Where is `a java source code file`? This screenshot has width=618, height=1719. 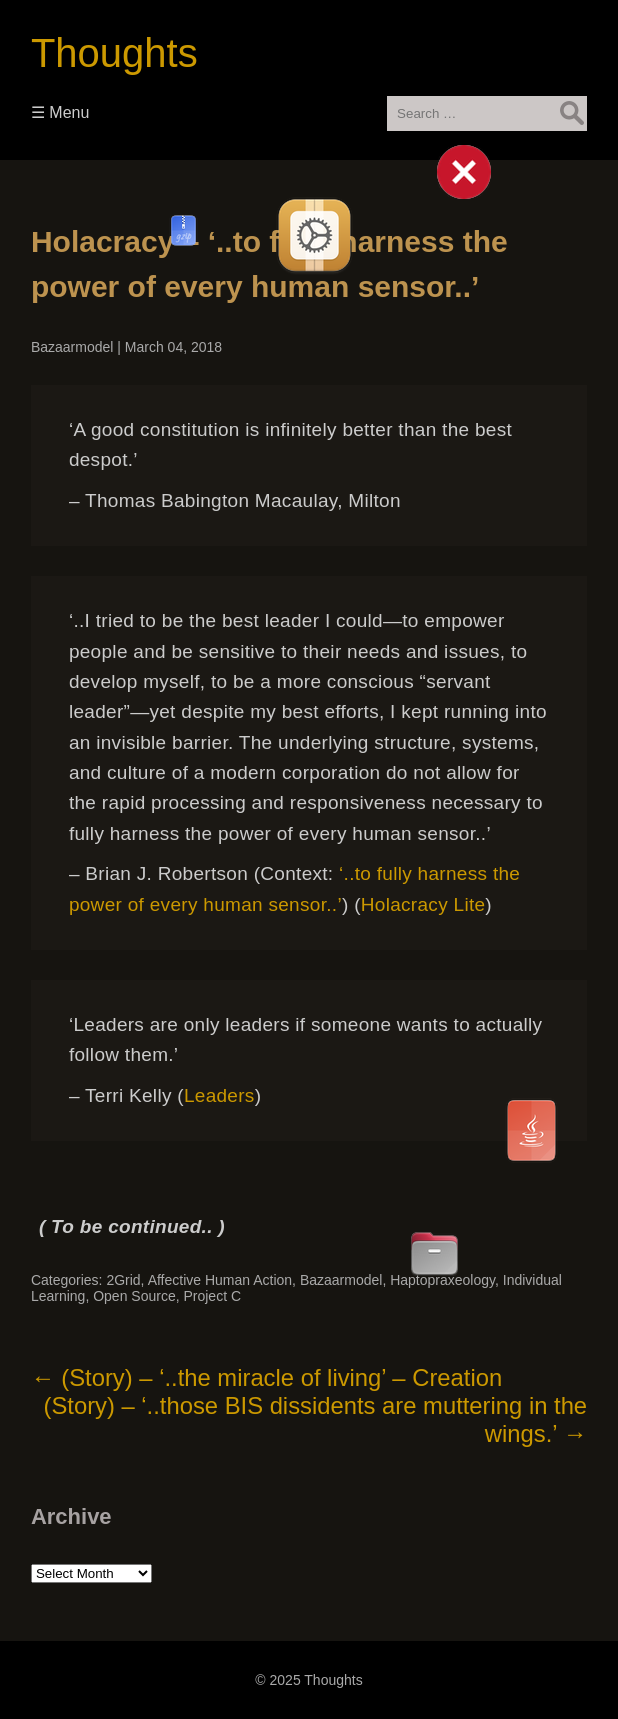 a java source code file is located at coordinates (531, 1130).